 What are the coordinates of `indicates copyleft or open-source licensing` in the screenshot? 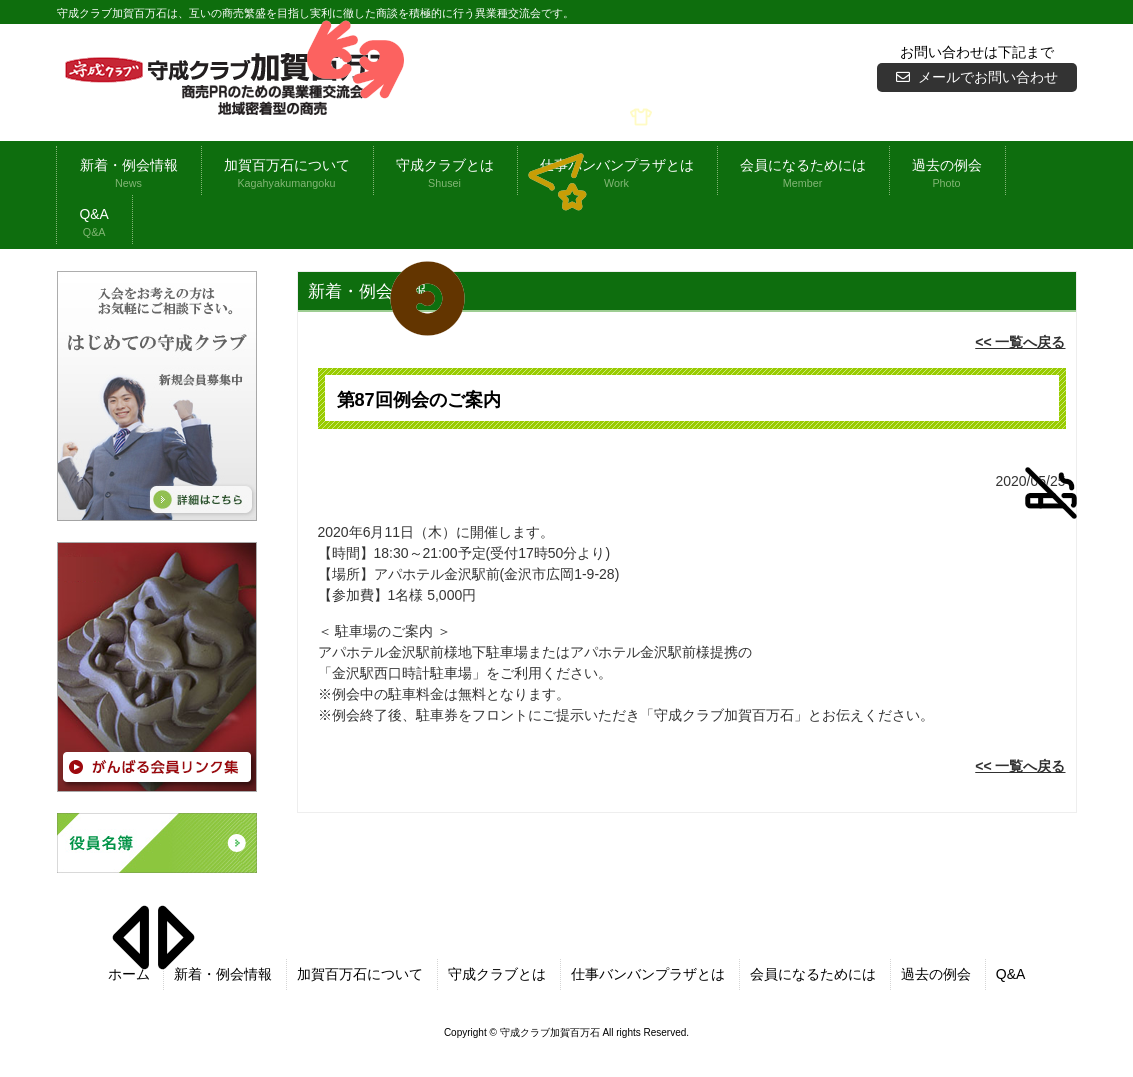 It's located at (427, 298).